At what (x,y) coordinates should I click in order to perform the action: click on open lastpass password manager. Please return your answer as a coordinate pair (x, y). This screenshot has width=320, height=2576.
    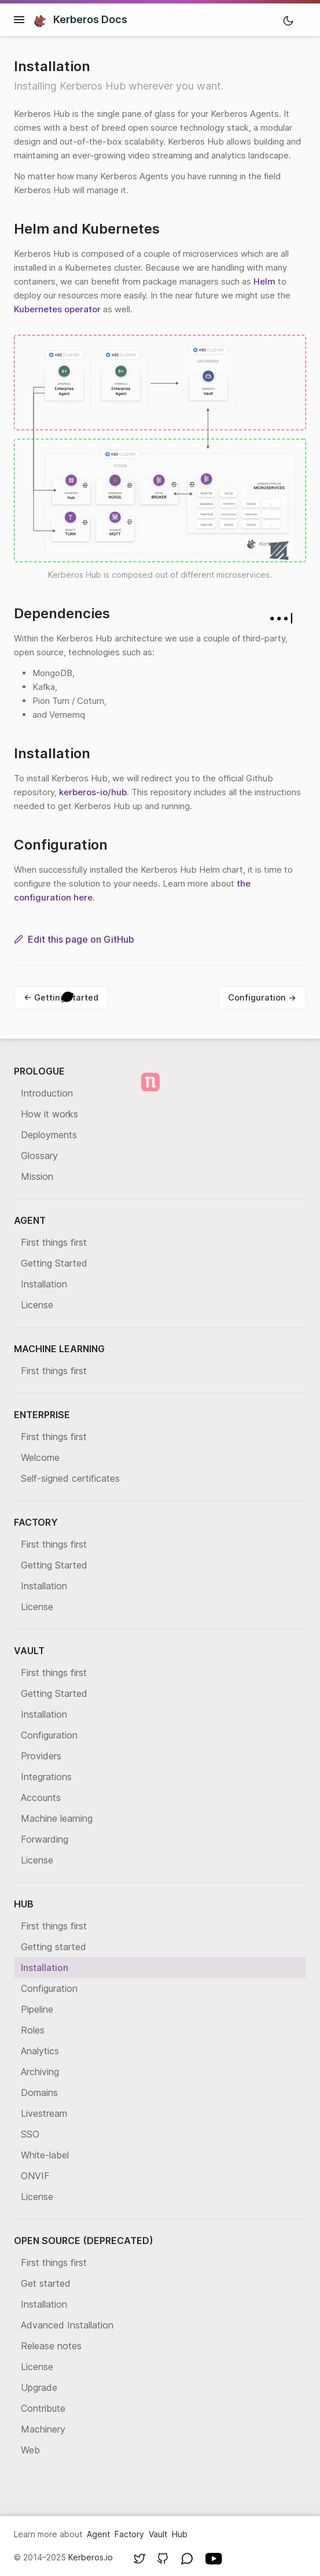
    Looking at the image, I should click on (281, 618).